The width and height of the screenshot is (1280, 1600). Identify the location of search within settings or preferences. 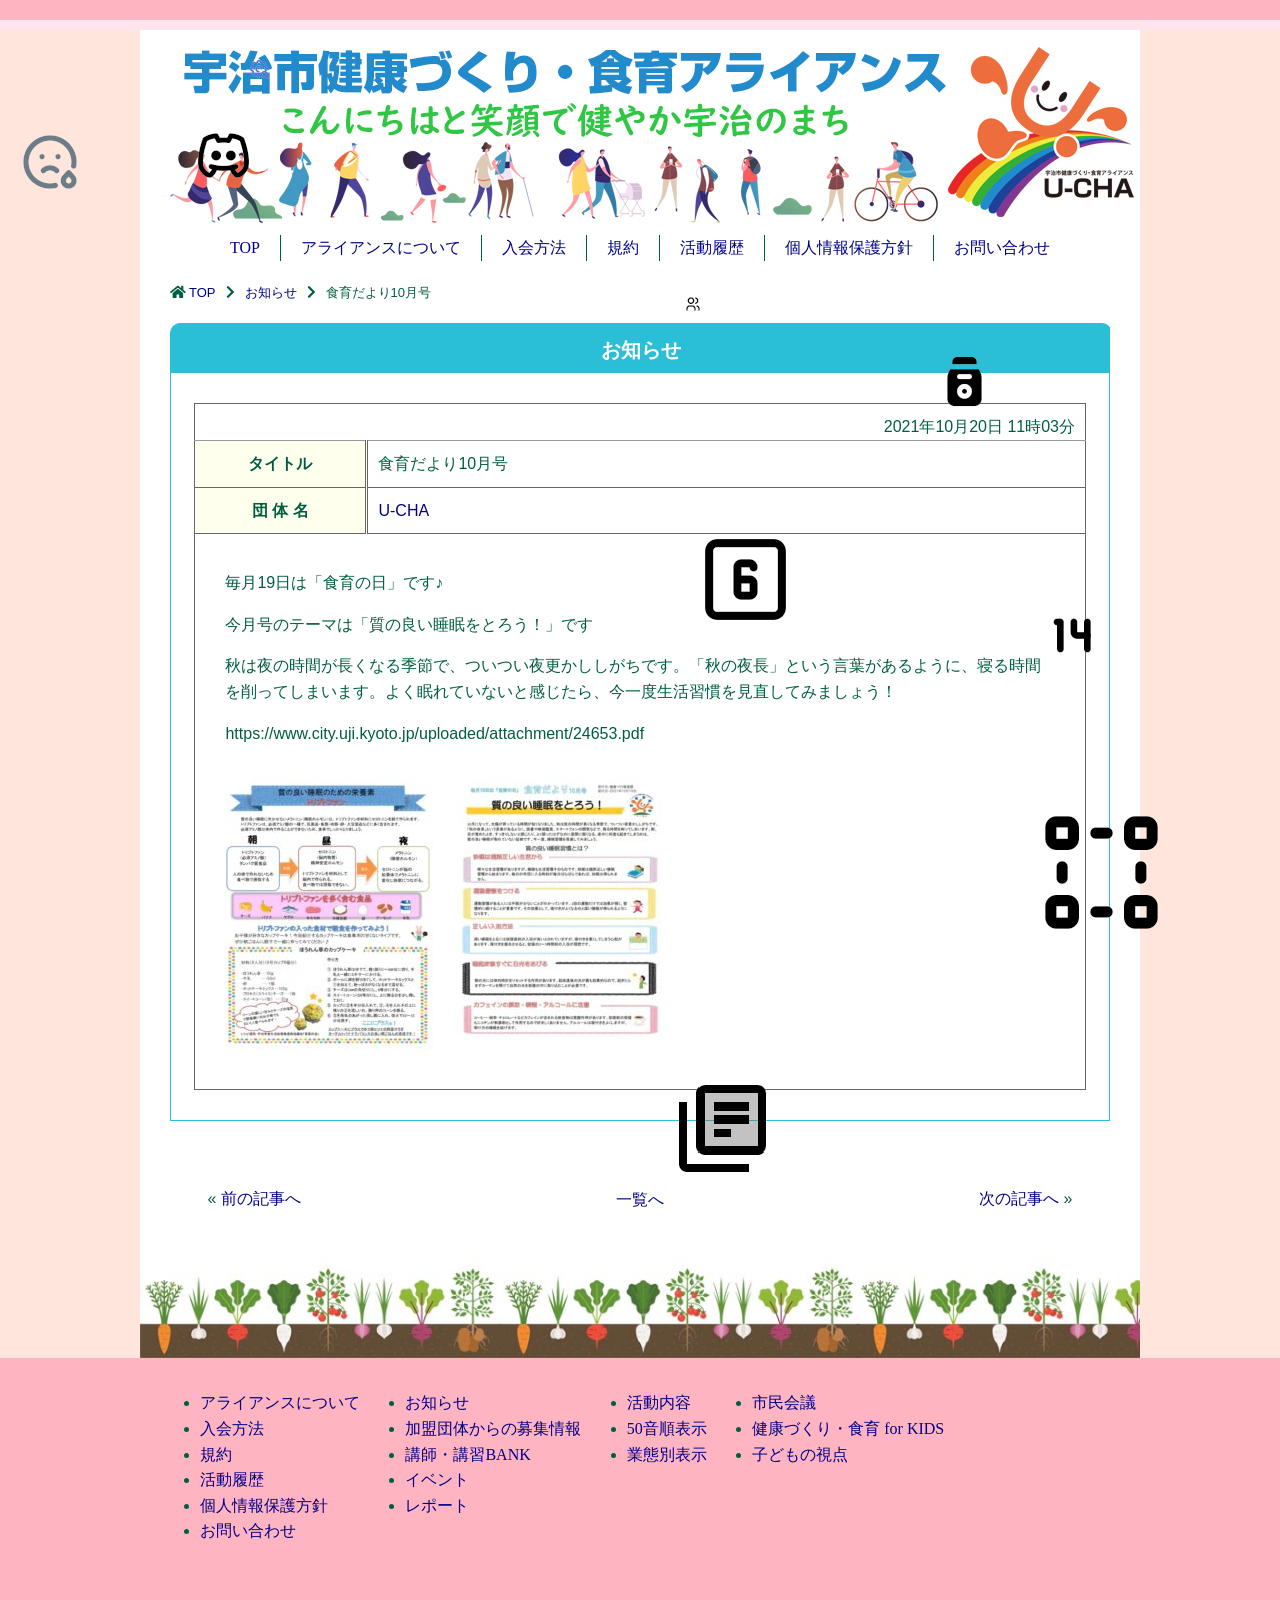
(259, 69).